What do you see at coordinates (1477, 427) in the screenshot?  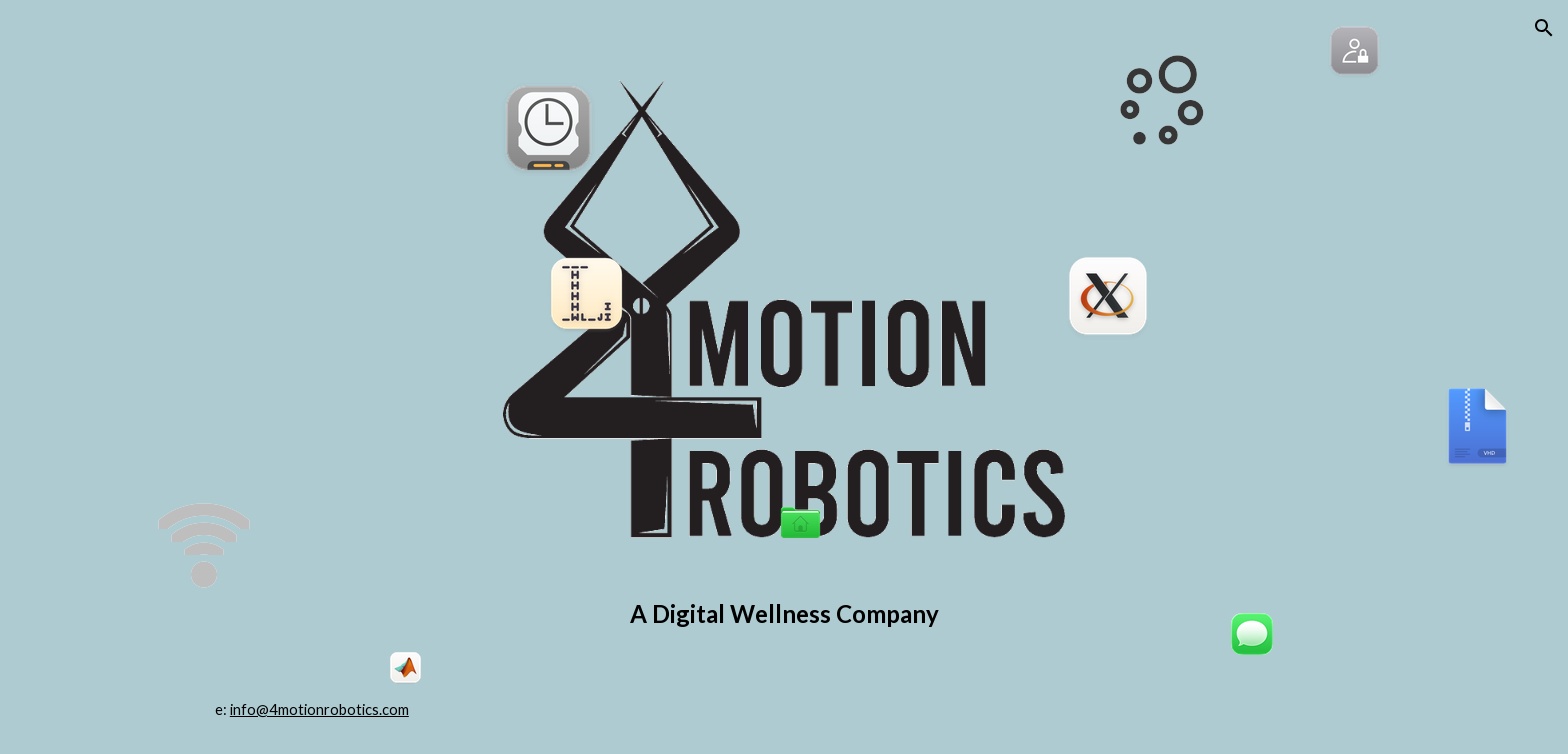 I see `a virtualbox virtual hard disk file` at bounding box center [1477, 427].